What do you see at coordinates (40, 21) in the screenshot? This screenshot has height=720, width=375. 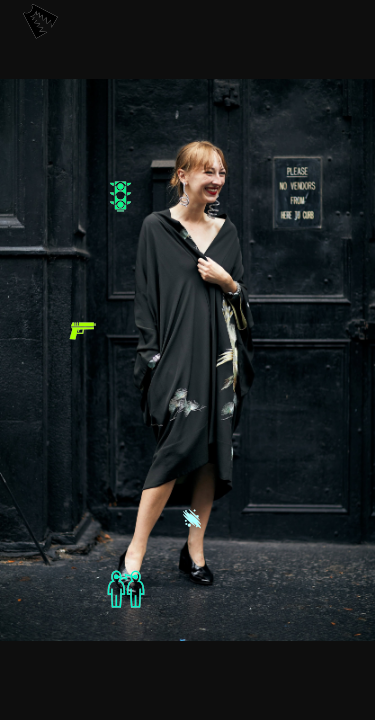 I see `attach or clip items together` at bounding box center [40, 21].